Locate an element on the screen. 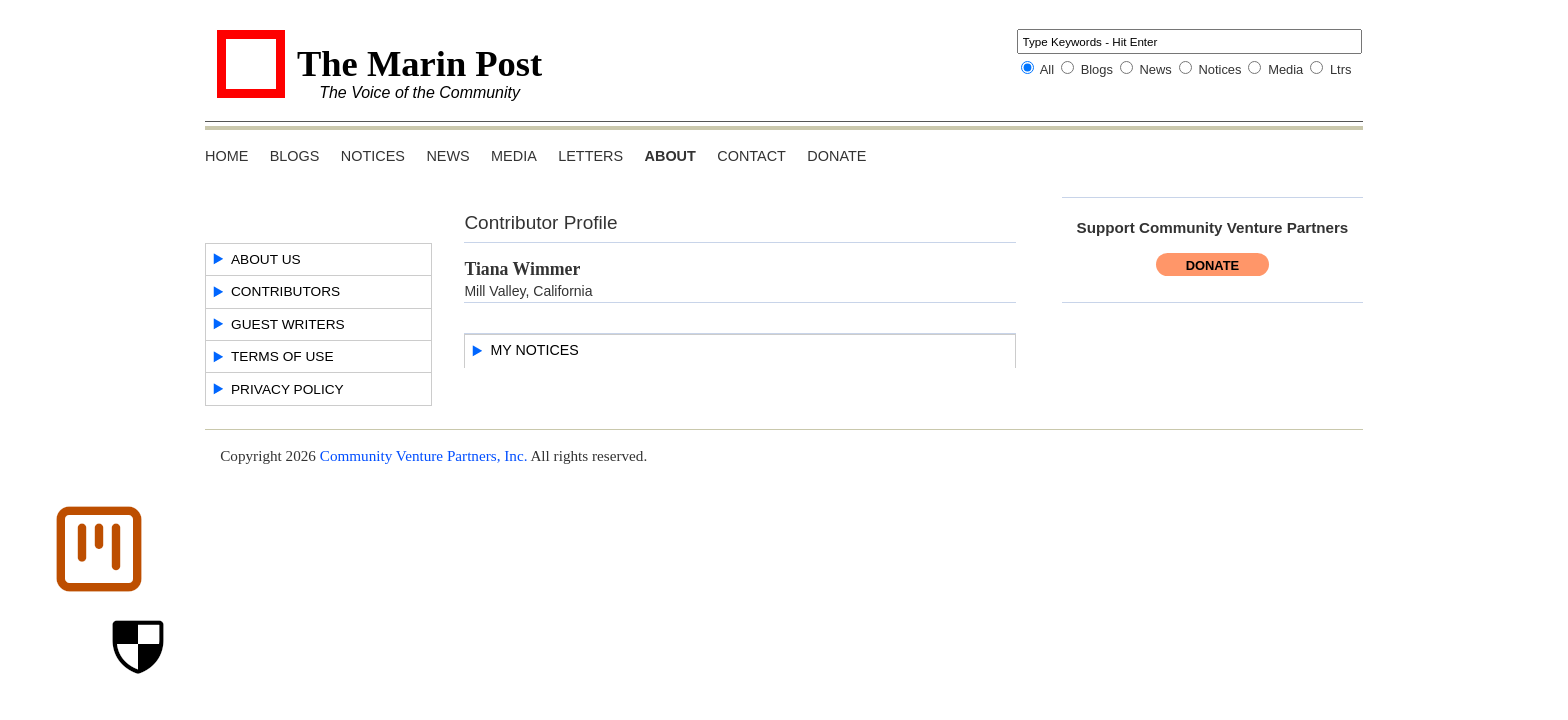 The height and width of the screenshot is (720, 1568). open kanban board view is located at coordinates (99, 549).